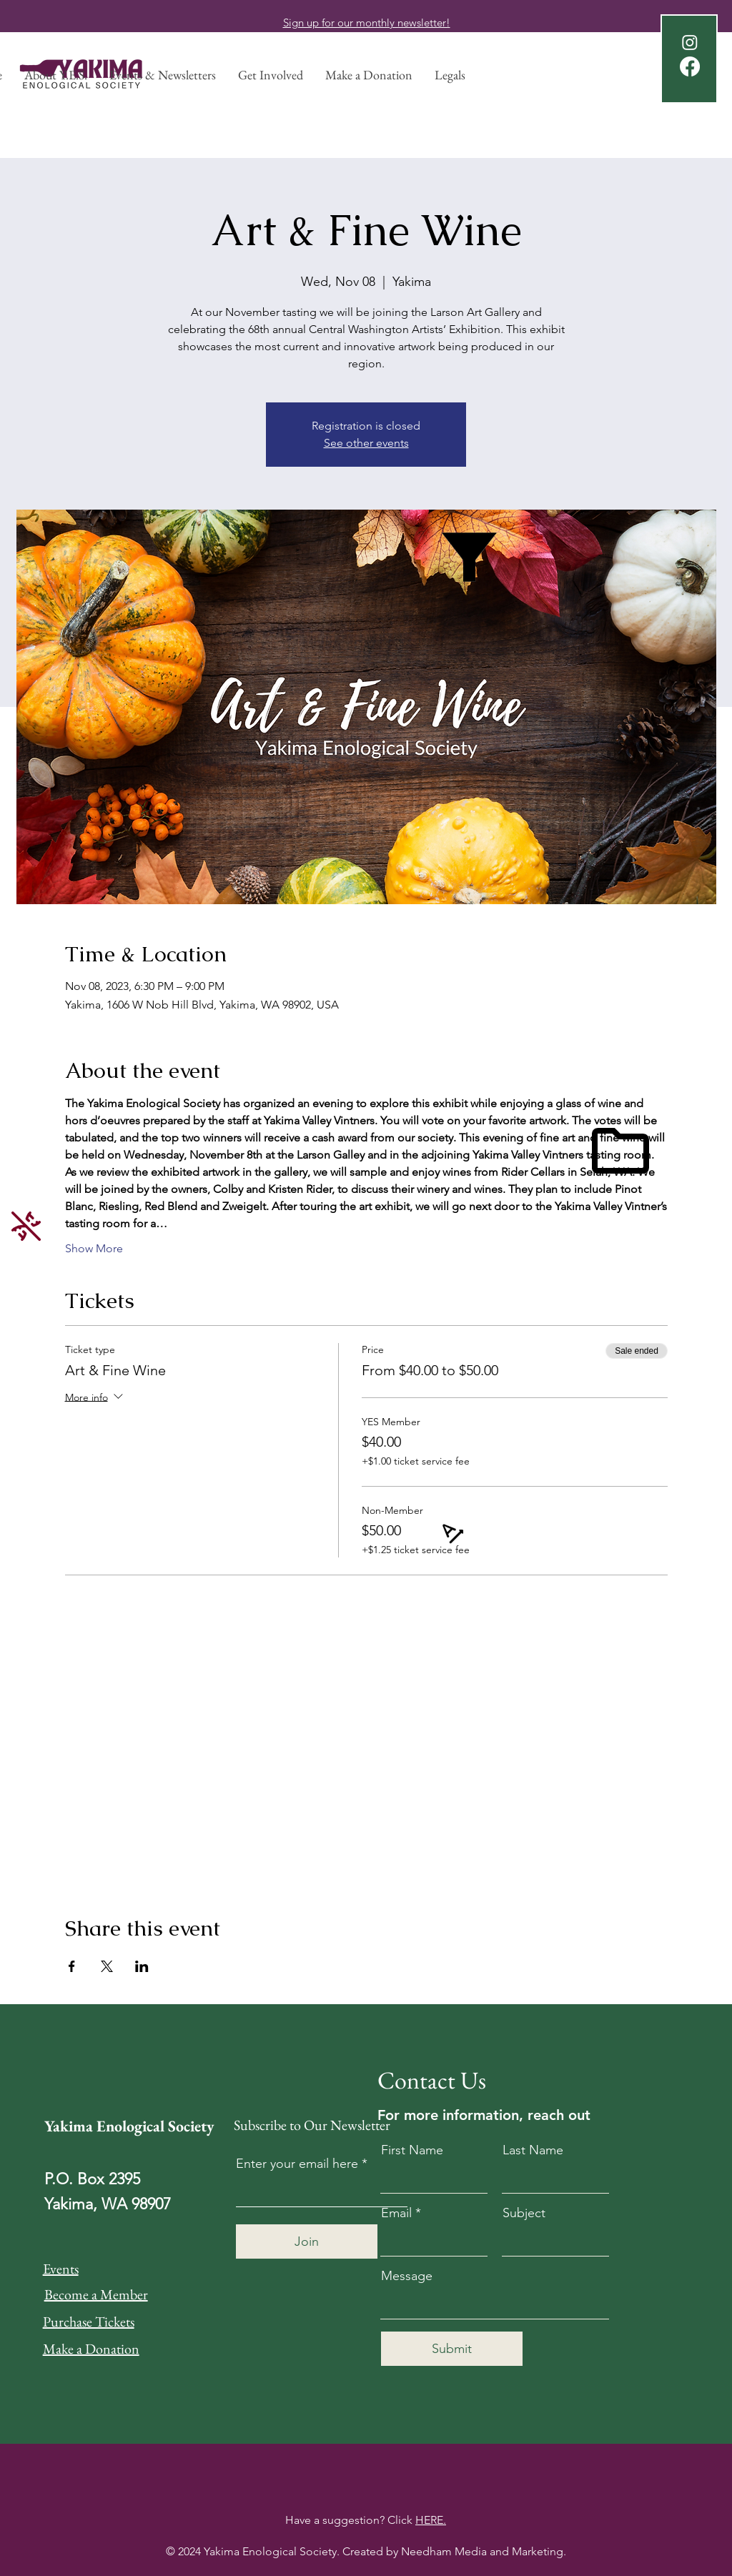  What do you see at coordinates (469, 557) in the screenshot?
I see `filter or sort list results` at bounding box center [469, 557].